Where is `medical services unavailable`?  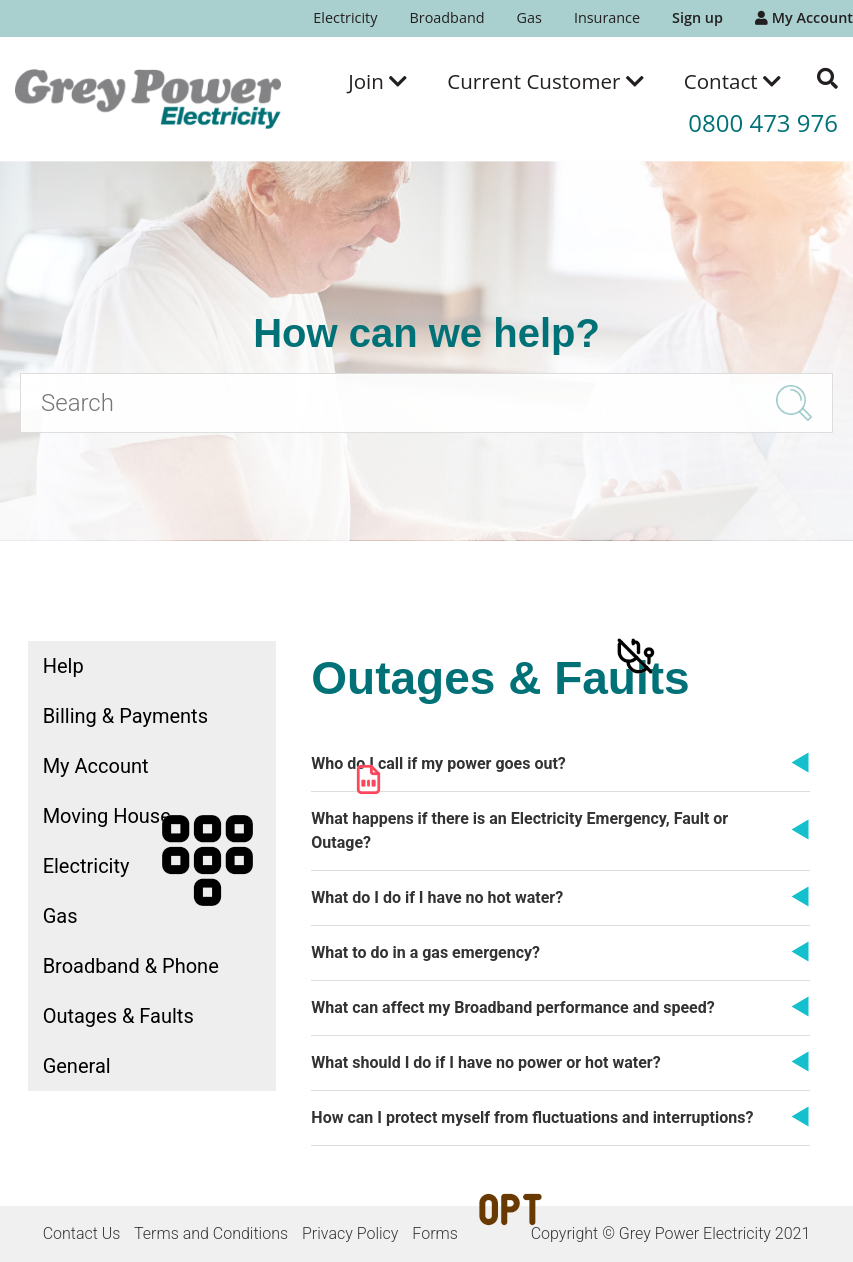 medical services unavailable is located at coordinates (635, 656).